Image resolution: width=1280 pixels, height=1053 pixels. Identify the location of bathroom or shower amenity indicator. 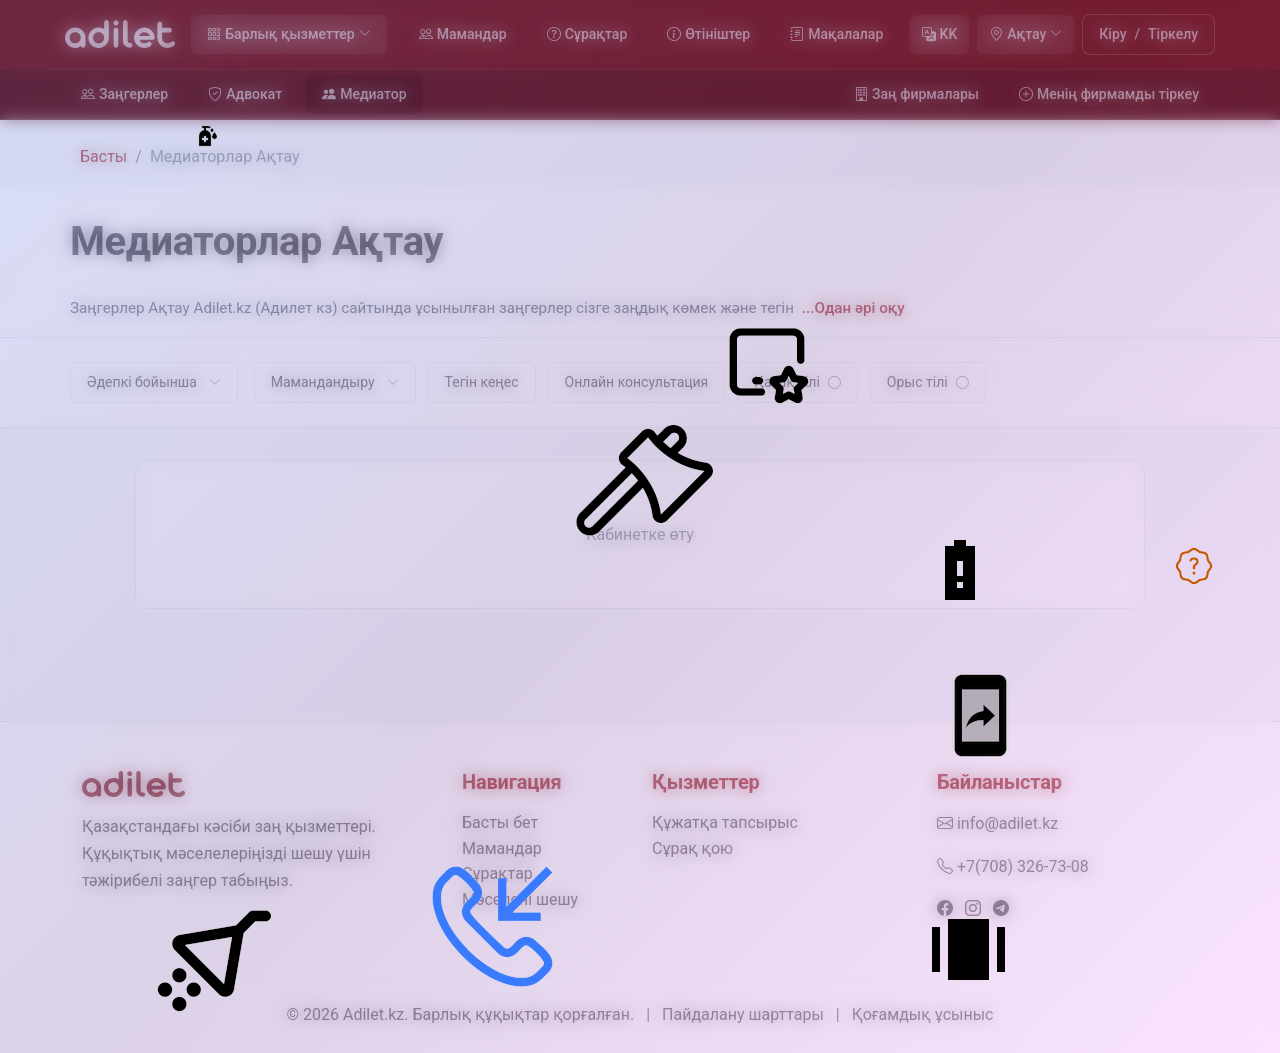
(213, 955).